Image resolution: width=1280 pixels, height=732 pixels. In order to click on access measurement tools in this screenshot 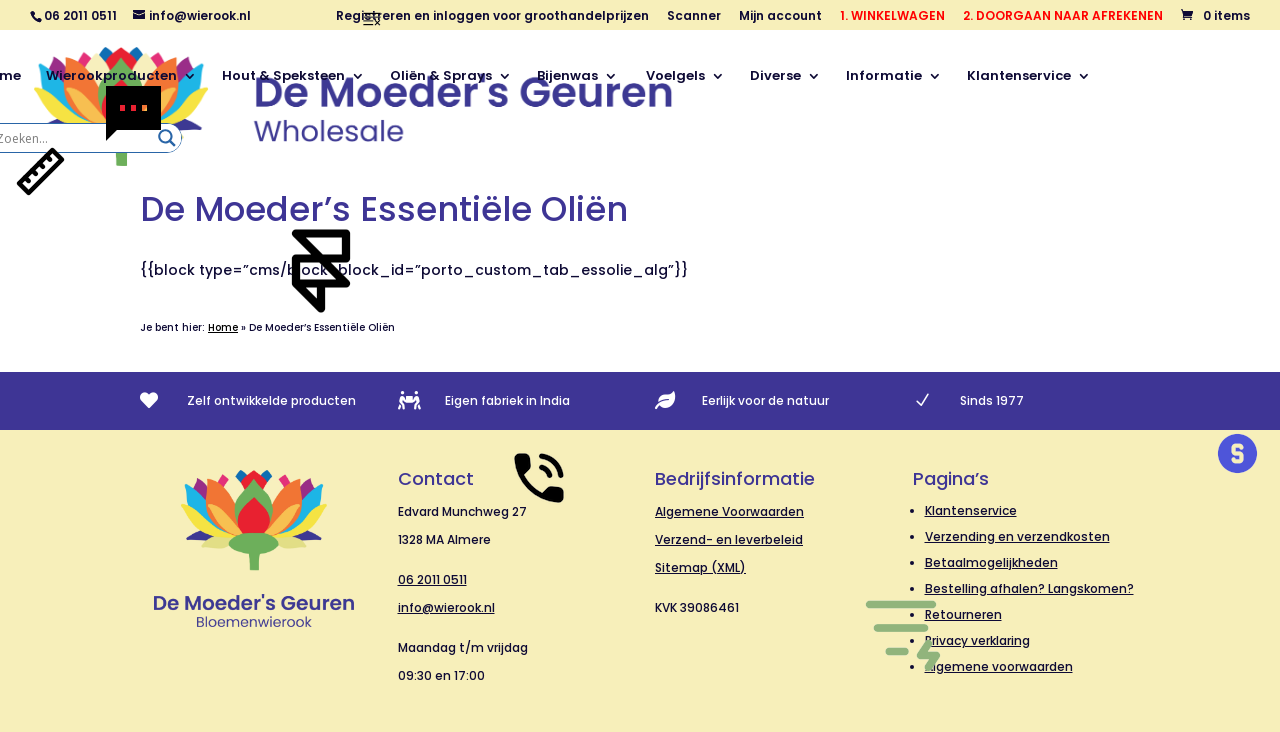, I will do `click(40, 171)`.